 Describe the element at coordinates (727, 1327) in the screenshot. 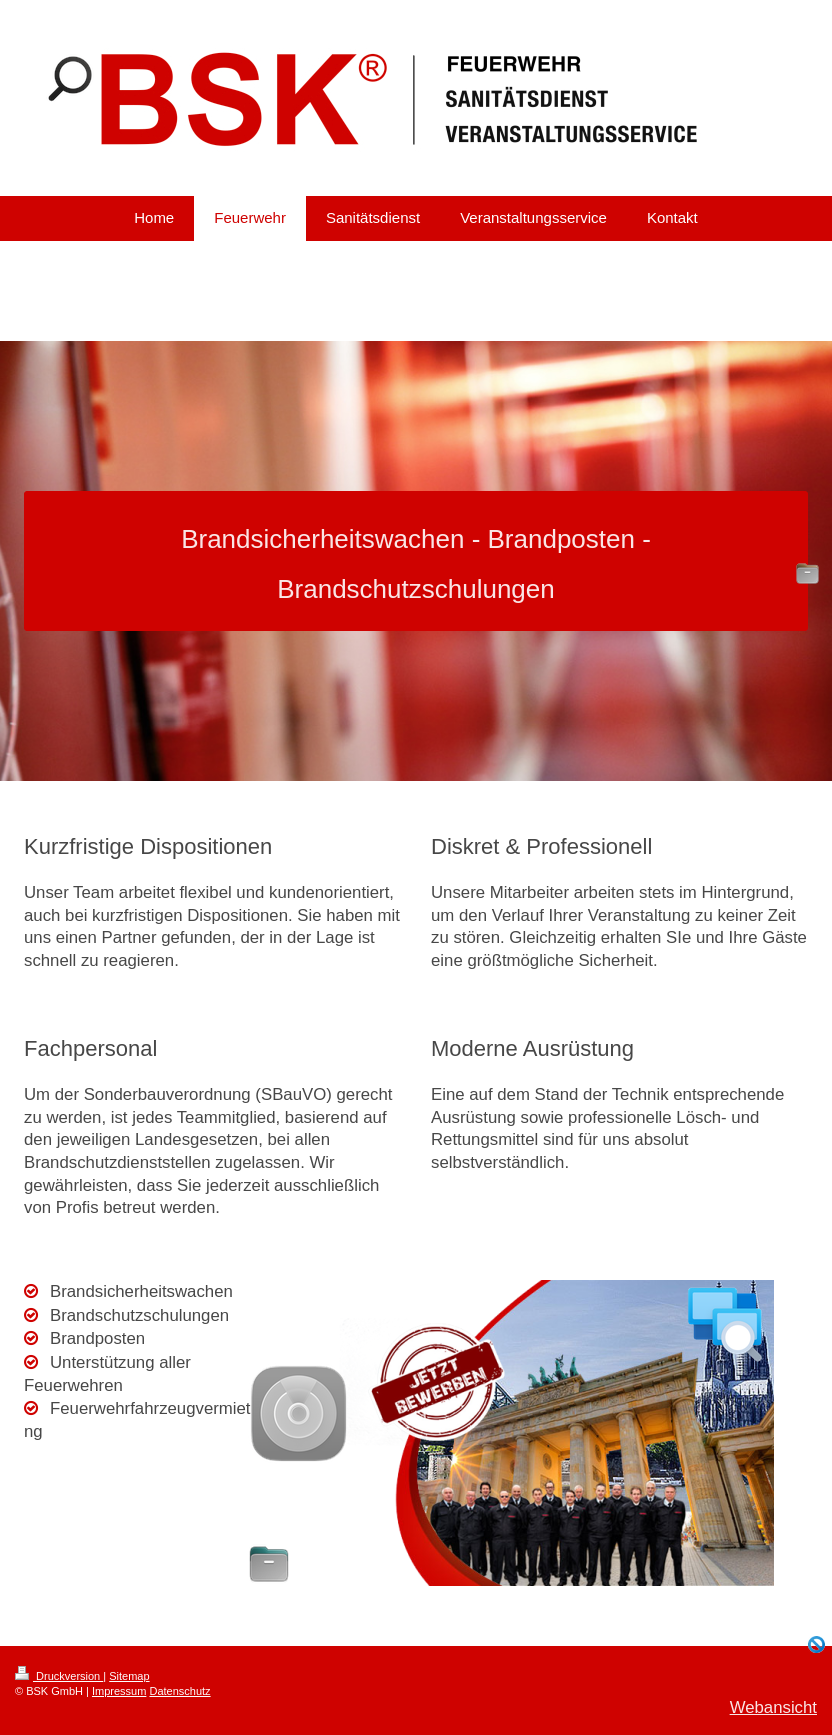

I see `open packet viewer application` at that location.